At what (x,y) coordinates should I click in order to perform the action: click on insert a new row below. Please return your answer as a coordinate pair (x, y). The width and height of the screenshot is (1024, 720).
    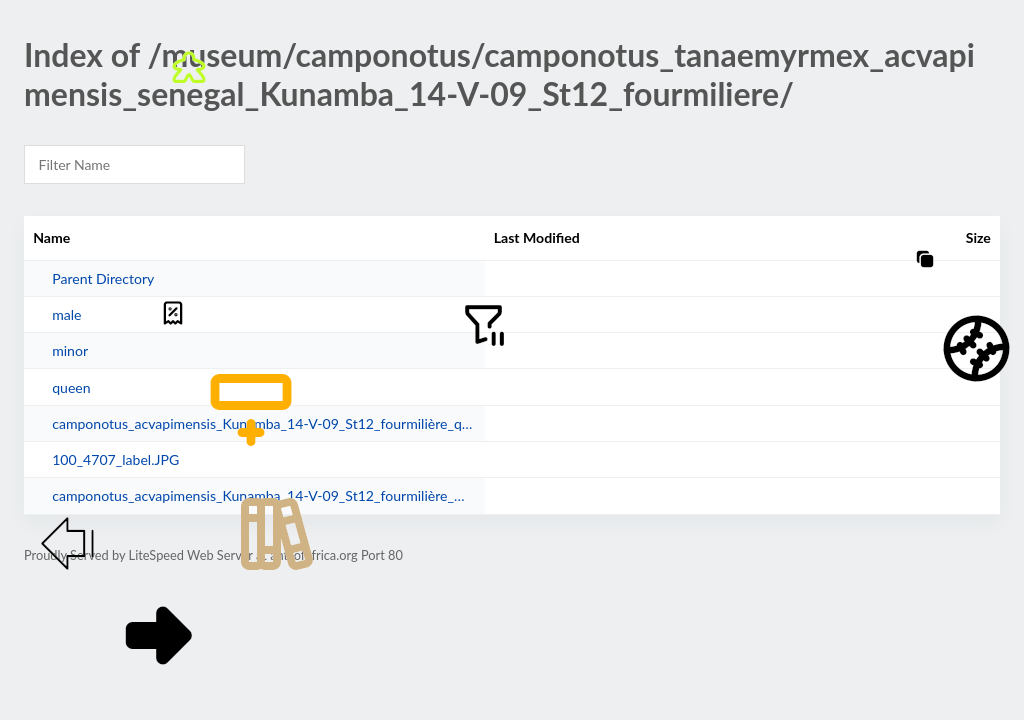
    Looking at the image, I should click on (251, 410).